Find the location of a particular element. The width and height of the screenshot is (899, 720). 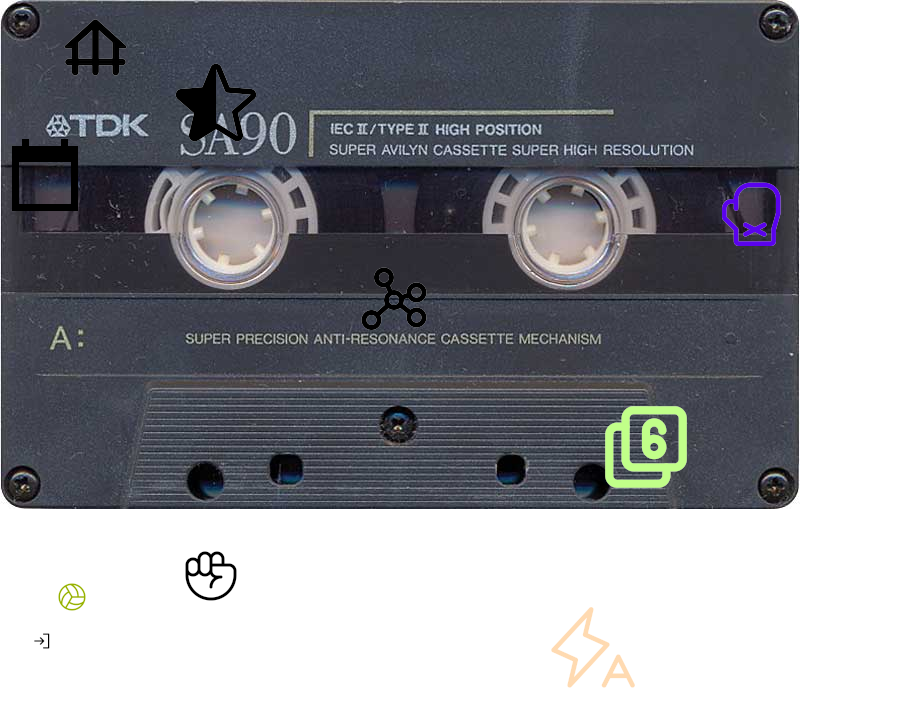

view today's date is located at coordinates (45, 175).